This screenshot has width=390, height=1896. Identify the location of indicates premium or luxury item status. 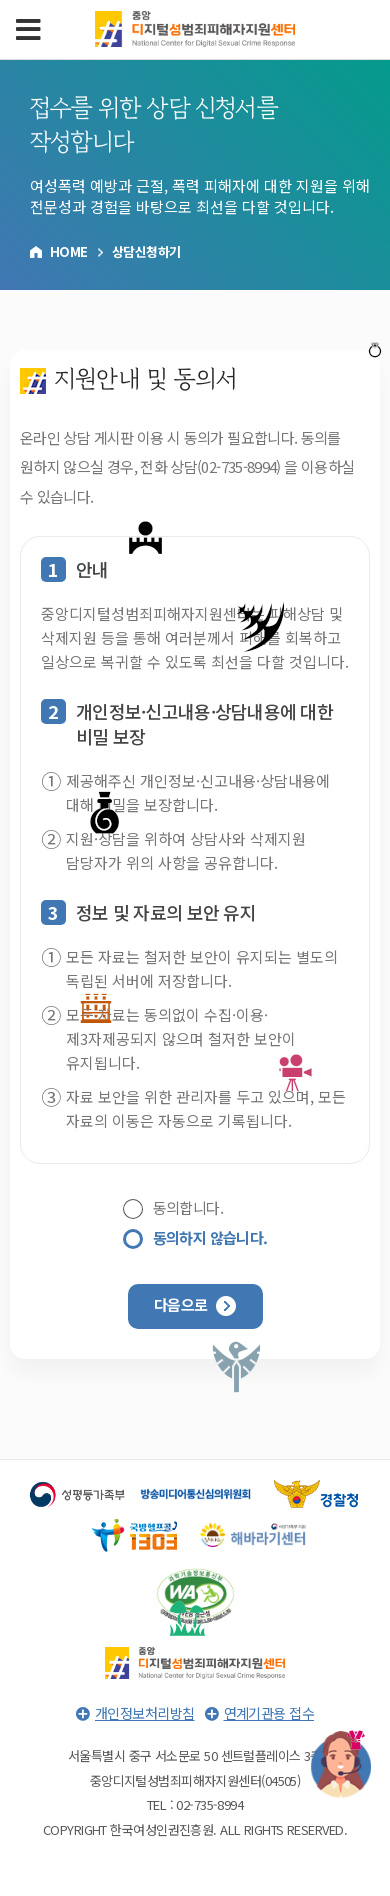
(375, 350).